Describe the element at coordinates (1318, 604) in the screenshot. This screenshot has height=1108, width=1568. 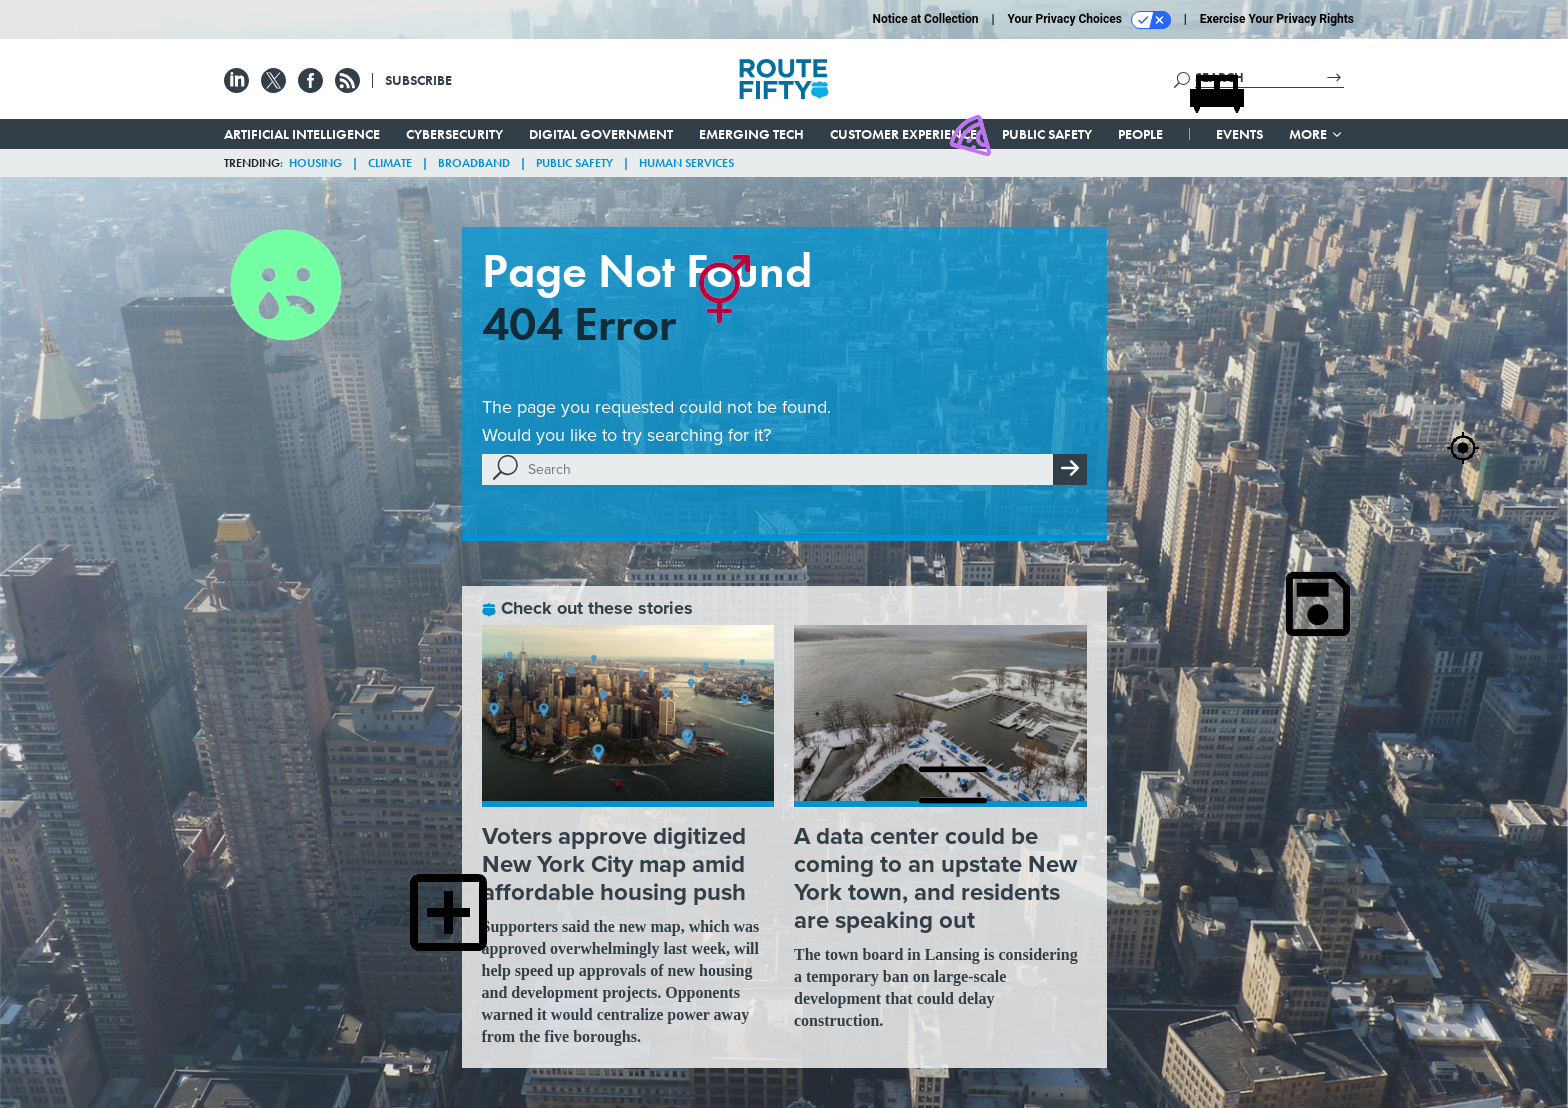
I see `save current file or document` at that location.